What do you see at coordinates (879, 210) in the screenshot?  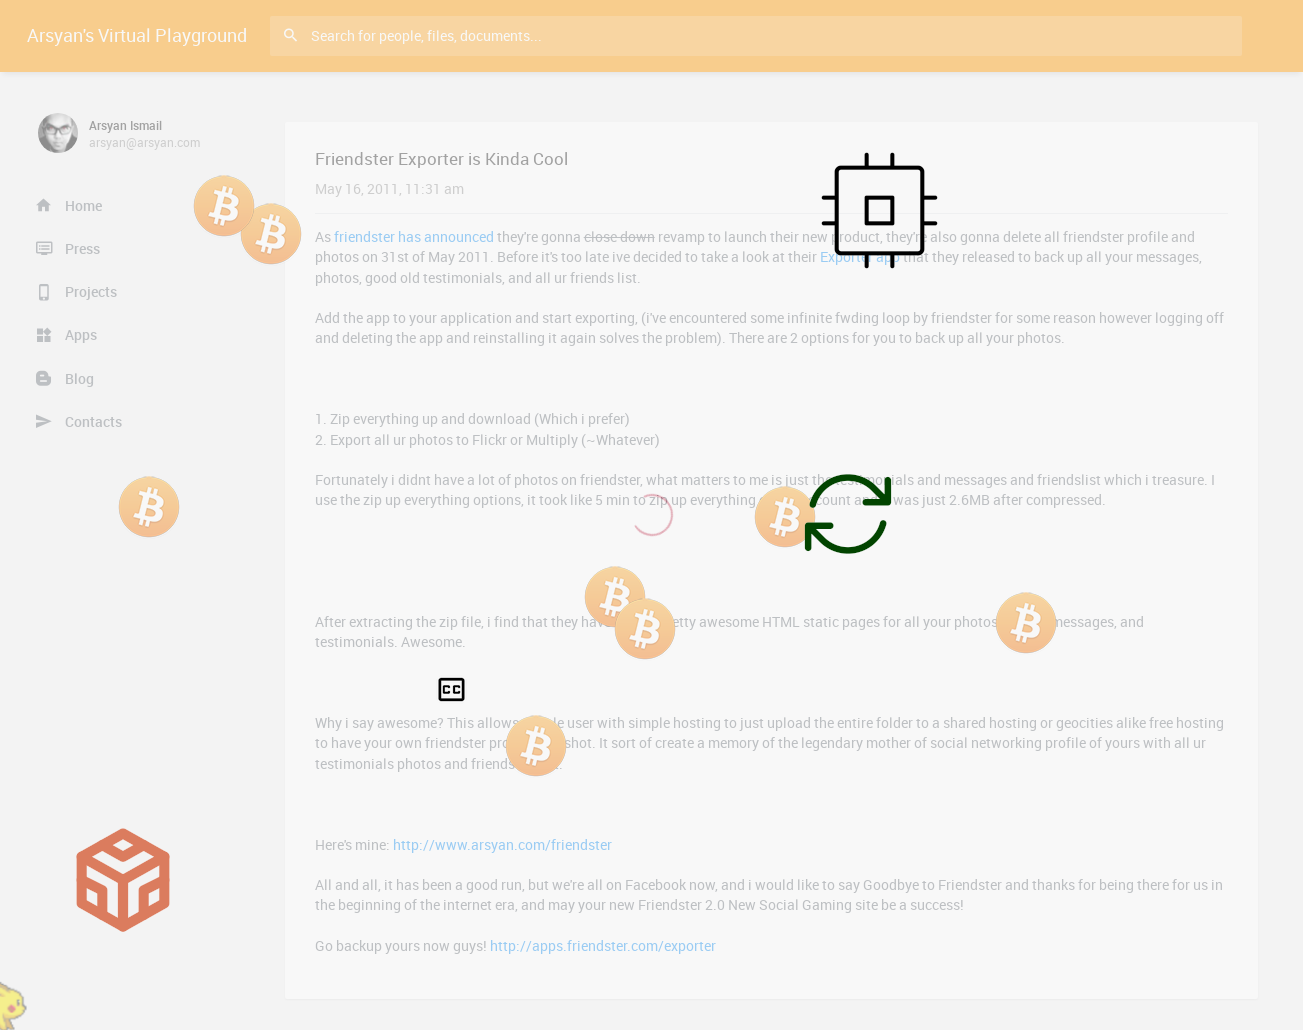 I see `view CPU or processor information` at bounding box center [879, 210].